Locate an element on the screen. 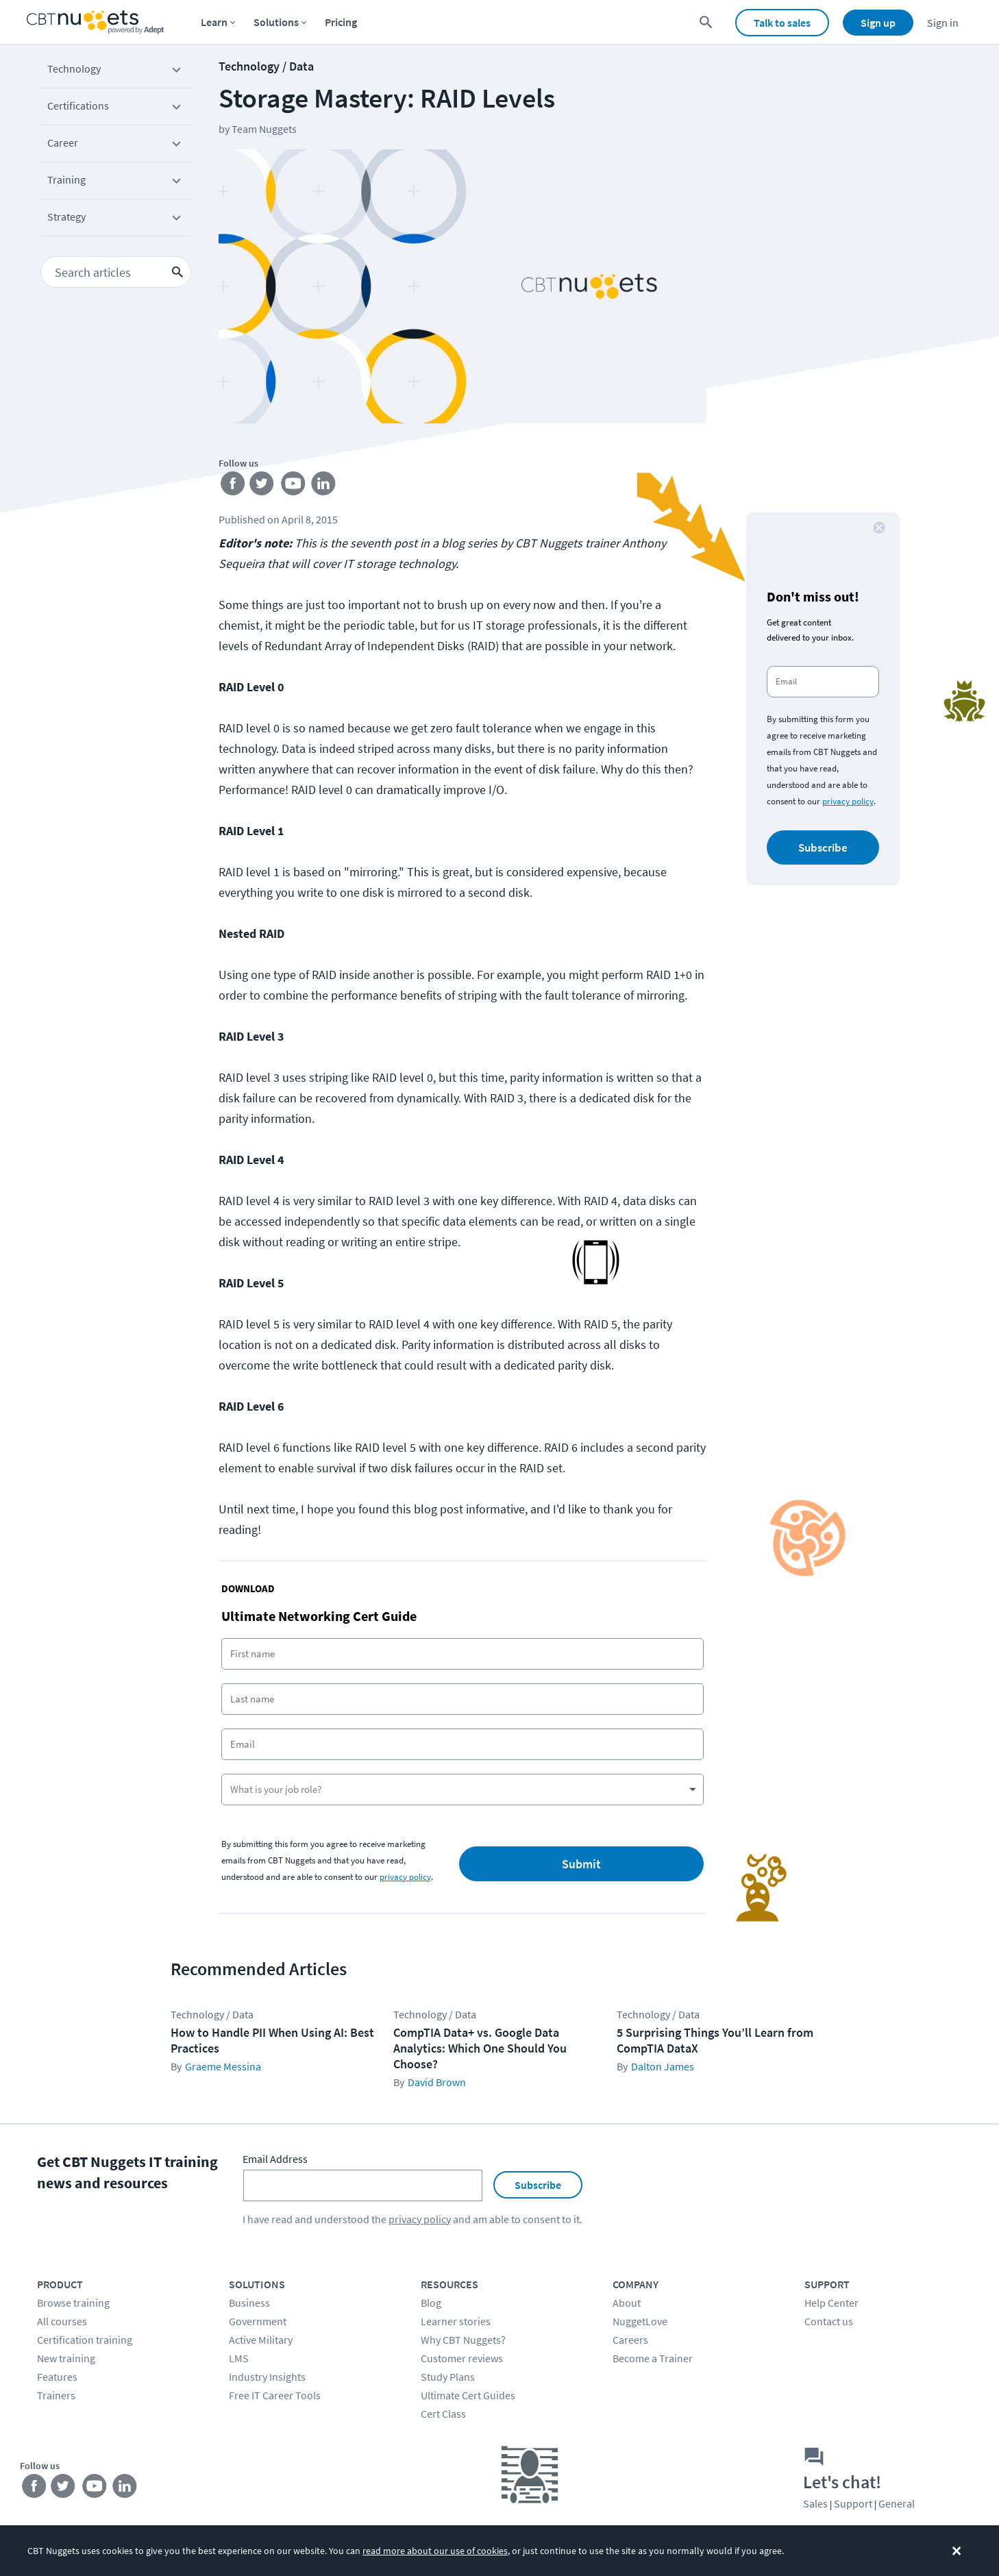 The height and width of the screenshot is (2576, 999). select the frog prince character is located at coordinates (964, 701).